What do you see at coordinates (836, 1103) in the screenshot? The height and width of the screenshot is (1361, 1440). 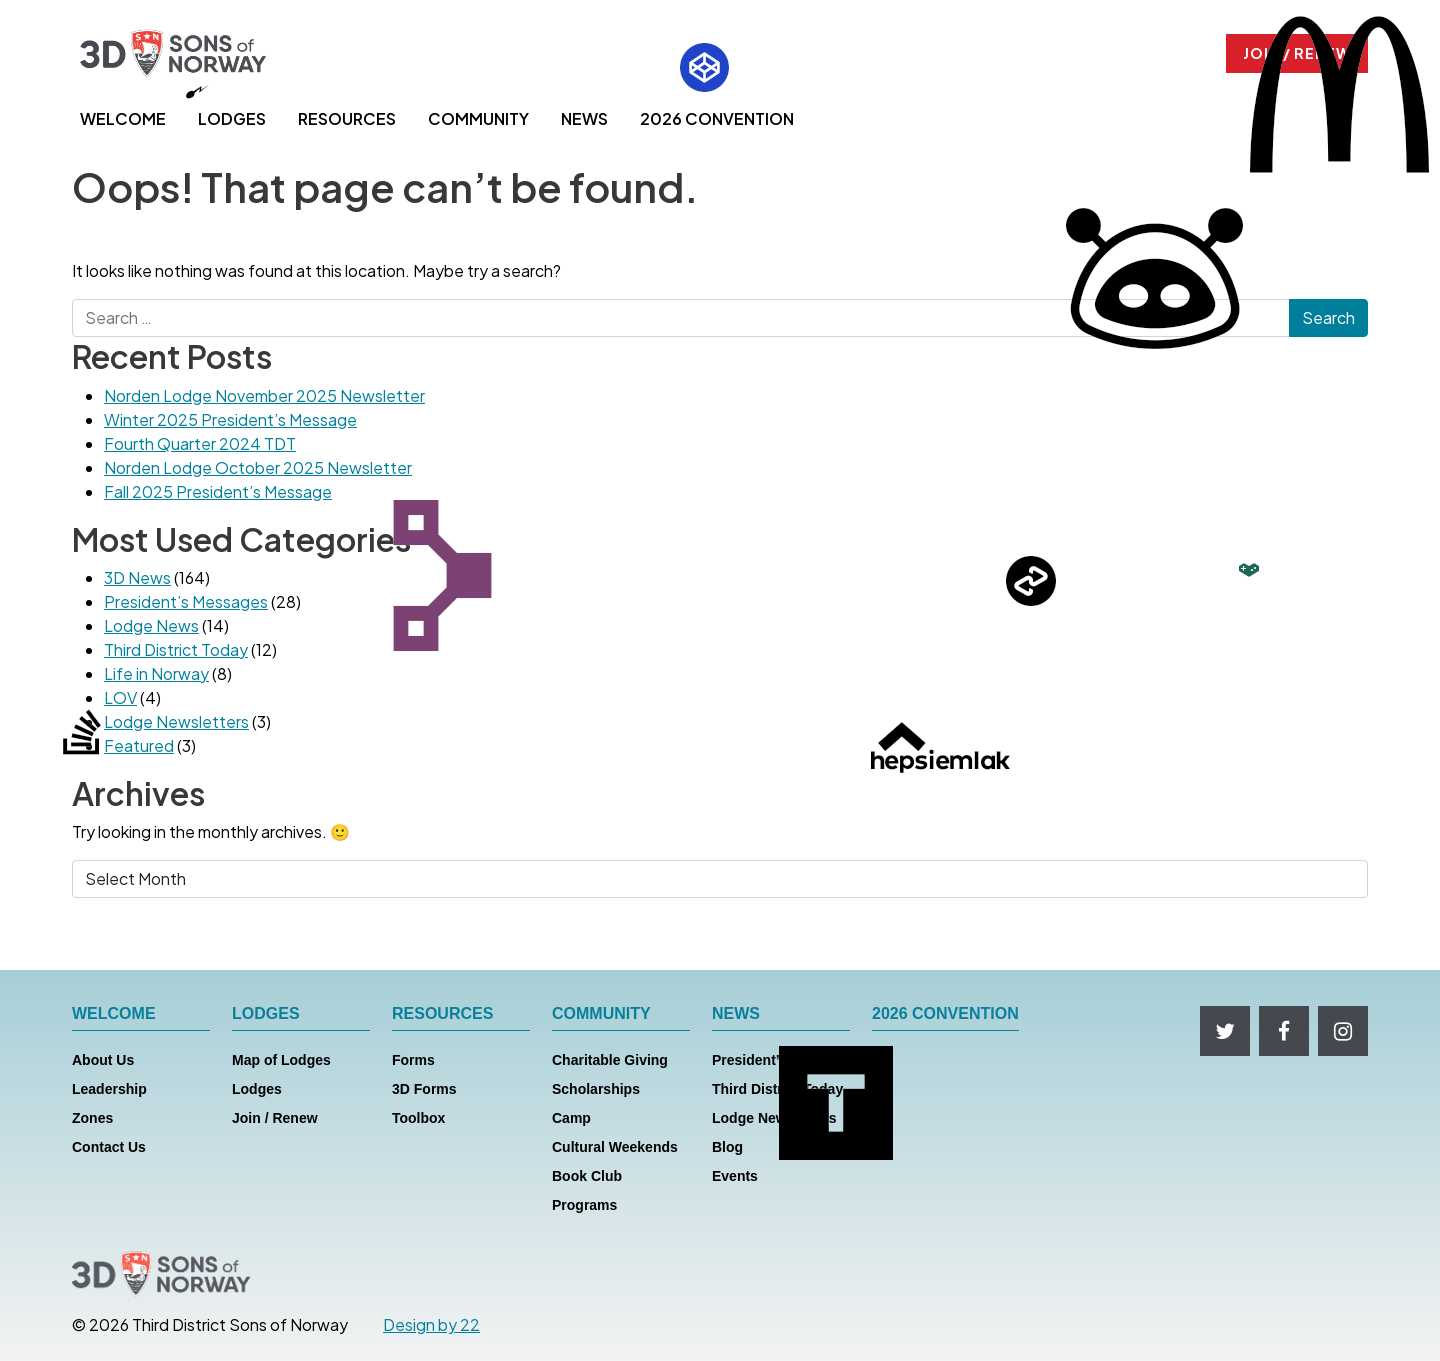 I see `open telegraph publishing platform` at bounding box center [836, 1103].